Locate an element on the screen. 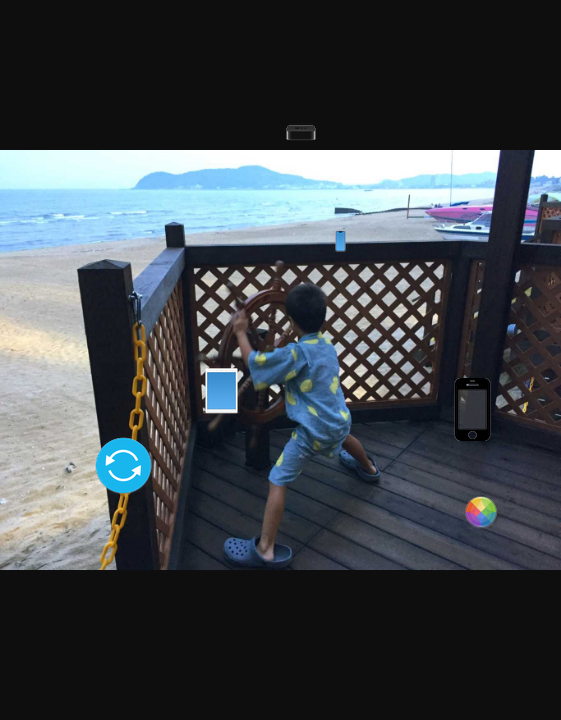 This screenshot has width=561, height=720. open color picker tool is located at coordinates (481, 512).